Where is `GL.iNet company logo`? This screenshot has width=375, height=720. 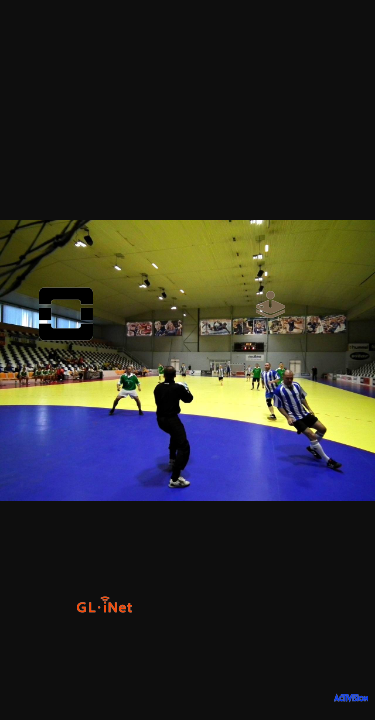 GL.iNet company logo is located at coordinates (104, 604).